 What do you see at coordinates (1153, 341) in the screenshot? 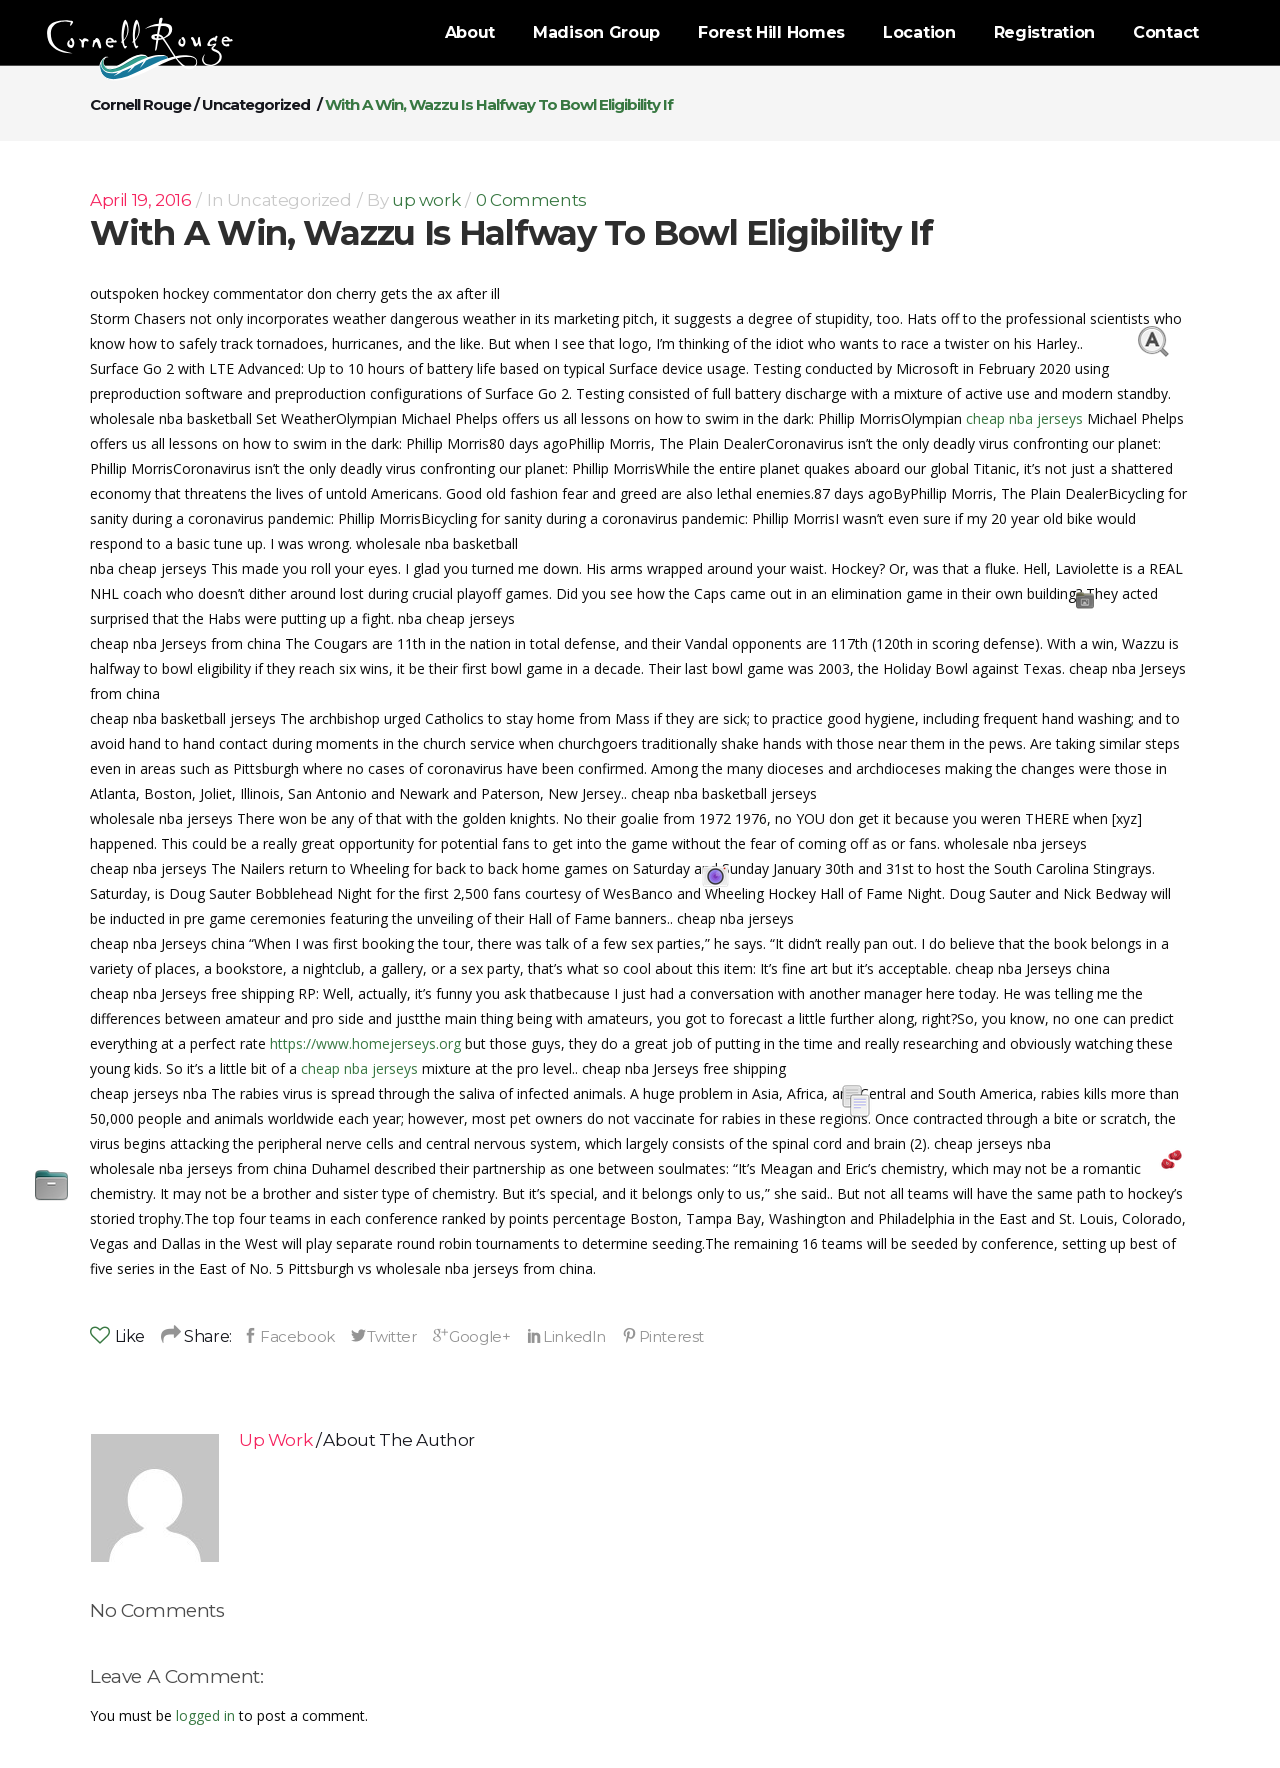
I see `search for files or documents` at bounding box center [1153, 341].